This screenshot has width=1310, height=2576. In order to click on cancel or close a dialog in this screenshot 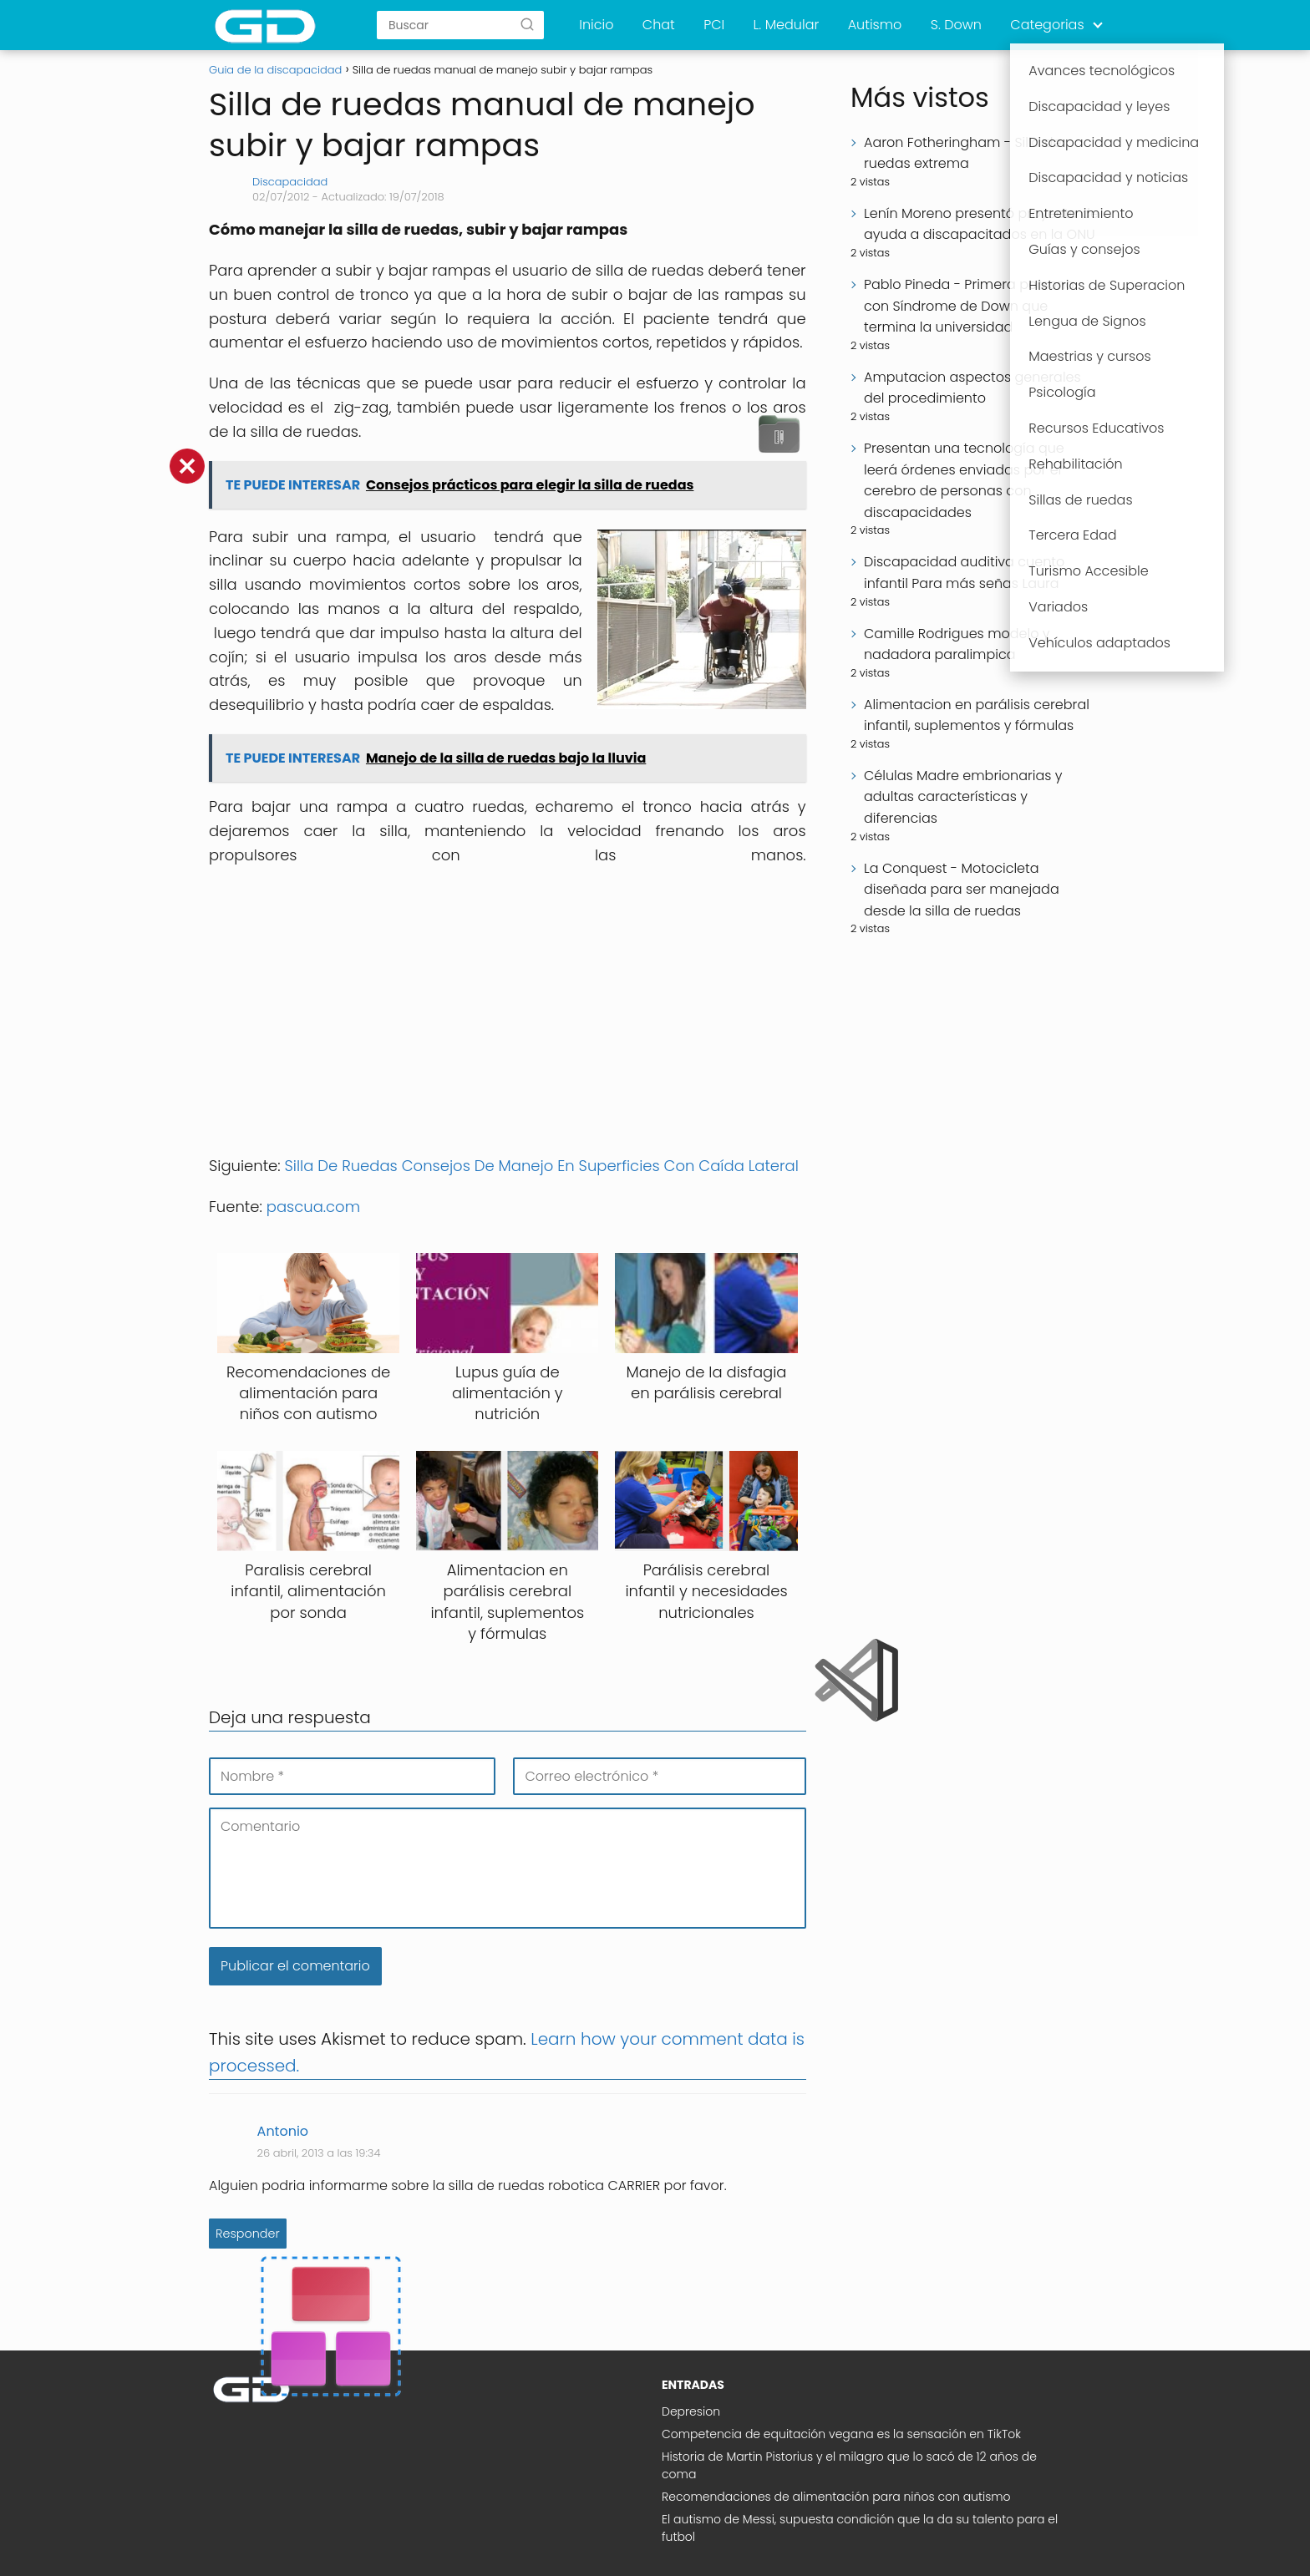, I will do `click(187, 466)`.